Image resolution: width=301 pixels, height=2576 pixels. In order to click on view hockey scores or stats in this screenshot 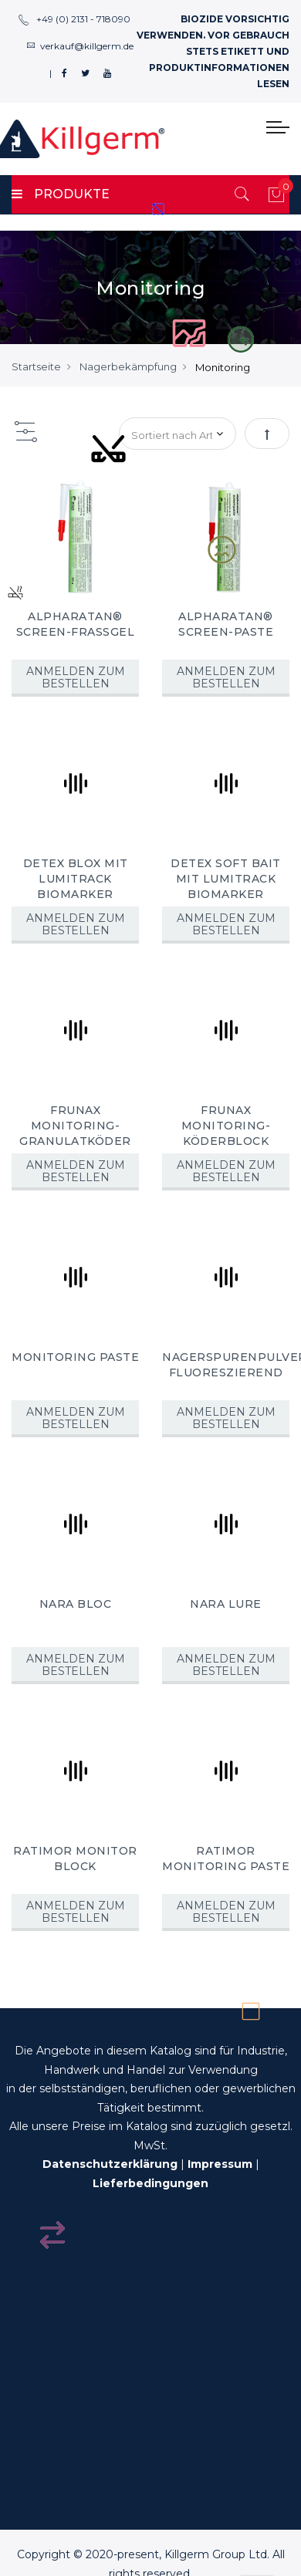, I will do `click(108, 448)`.